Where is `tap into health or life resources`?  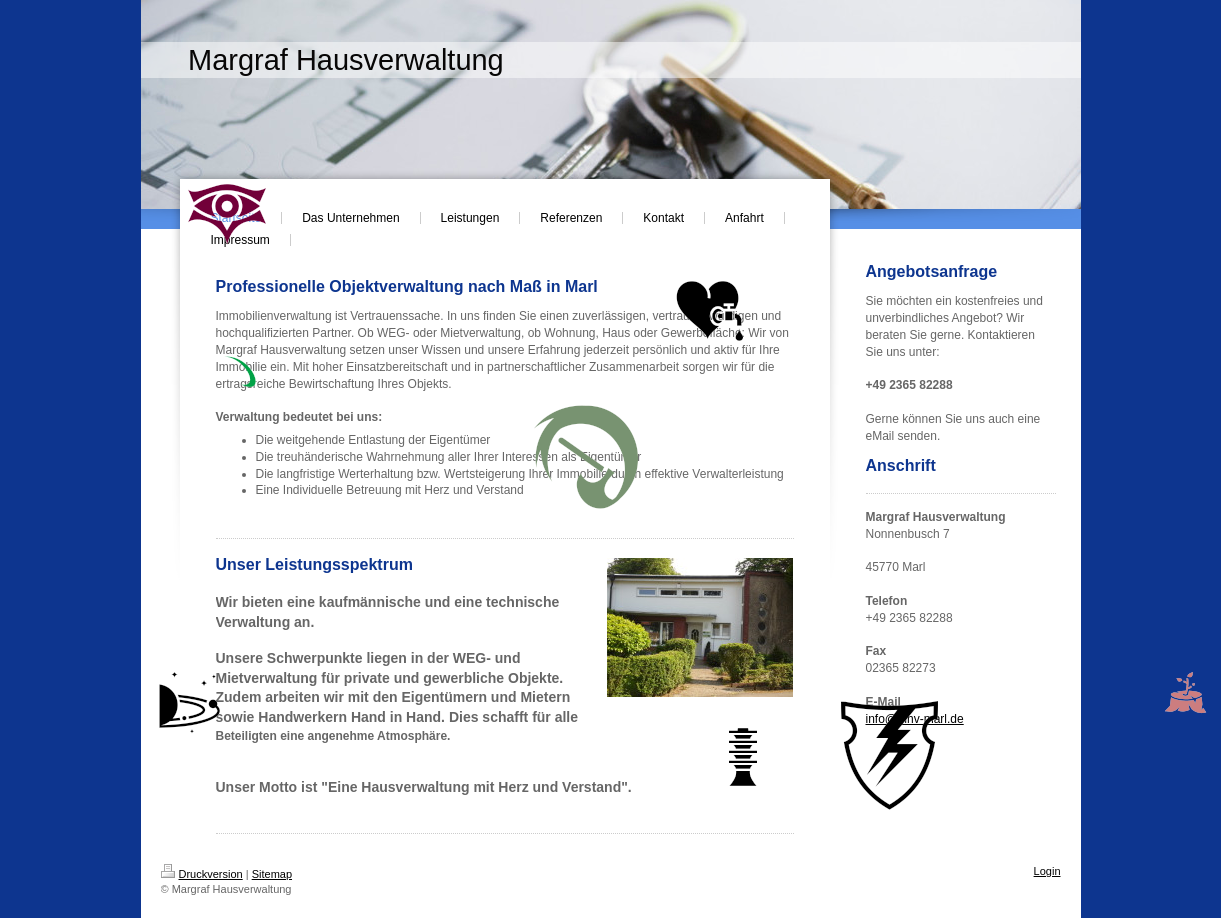 tap into health or life resources is located at coordinates (710, 308).